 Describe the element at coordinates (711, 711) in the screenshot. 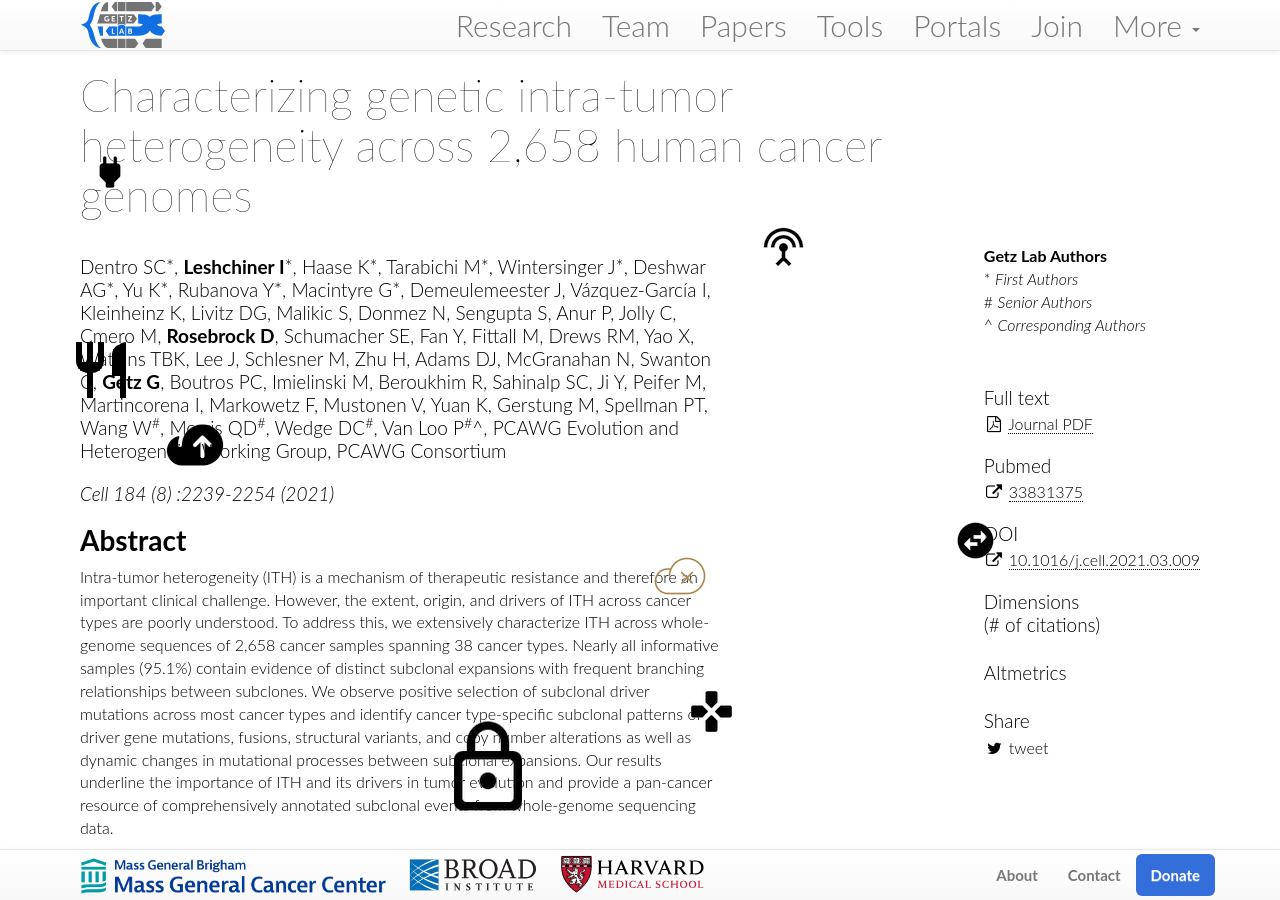

I see `access games or gaming section` at that location.